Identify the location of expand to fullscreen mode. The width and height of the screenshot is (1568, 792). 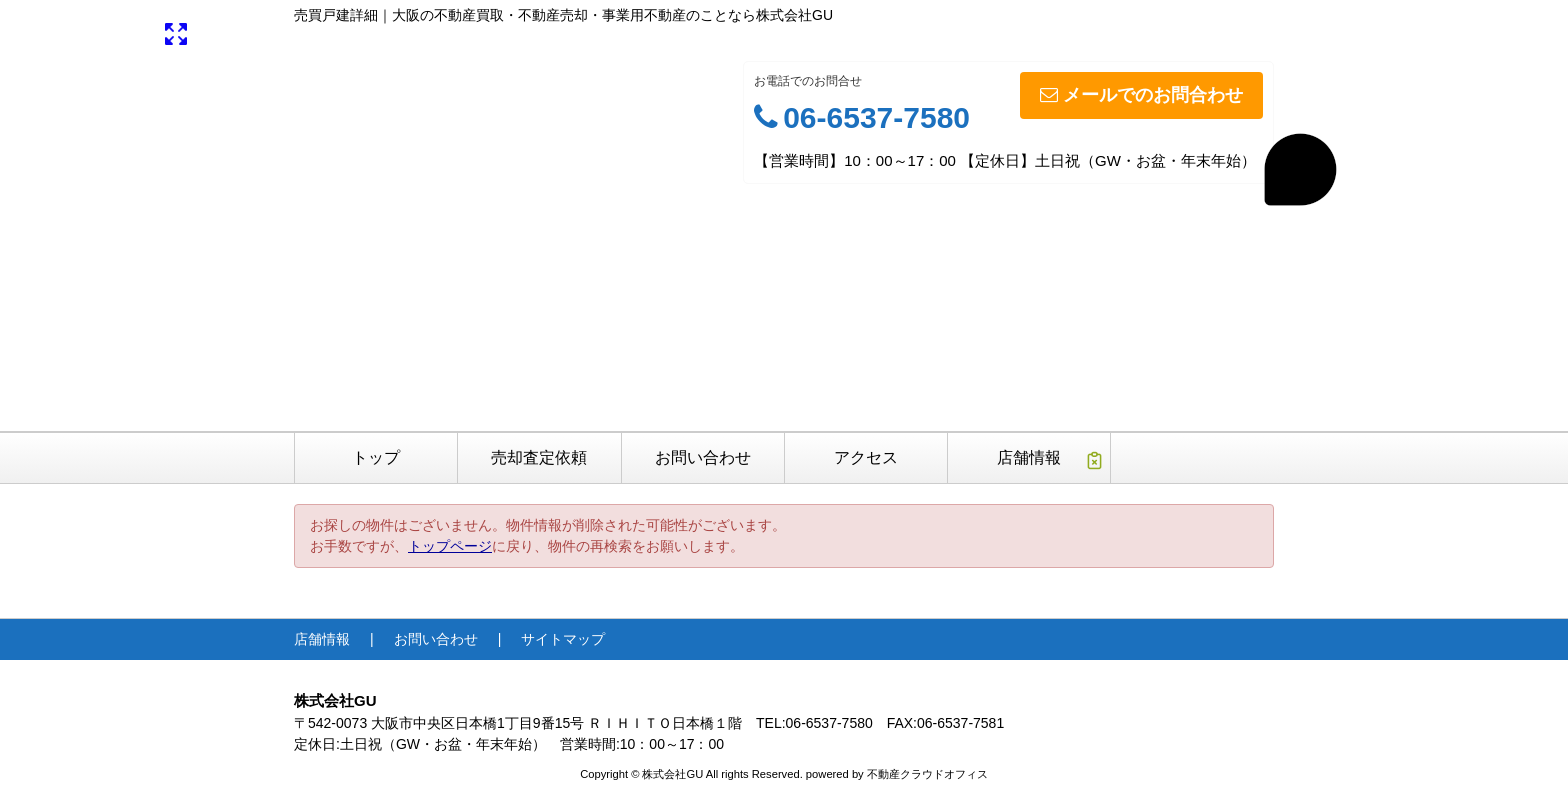
(176, 34).